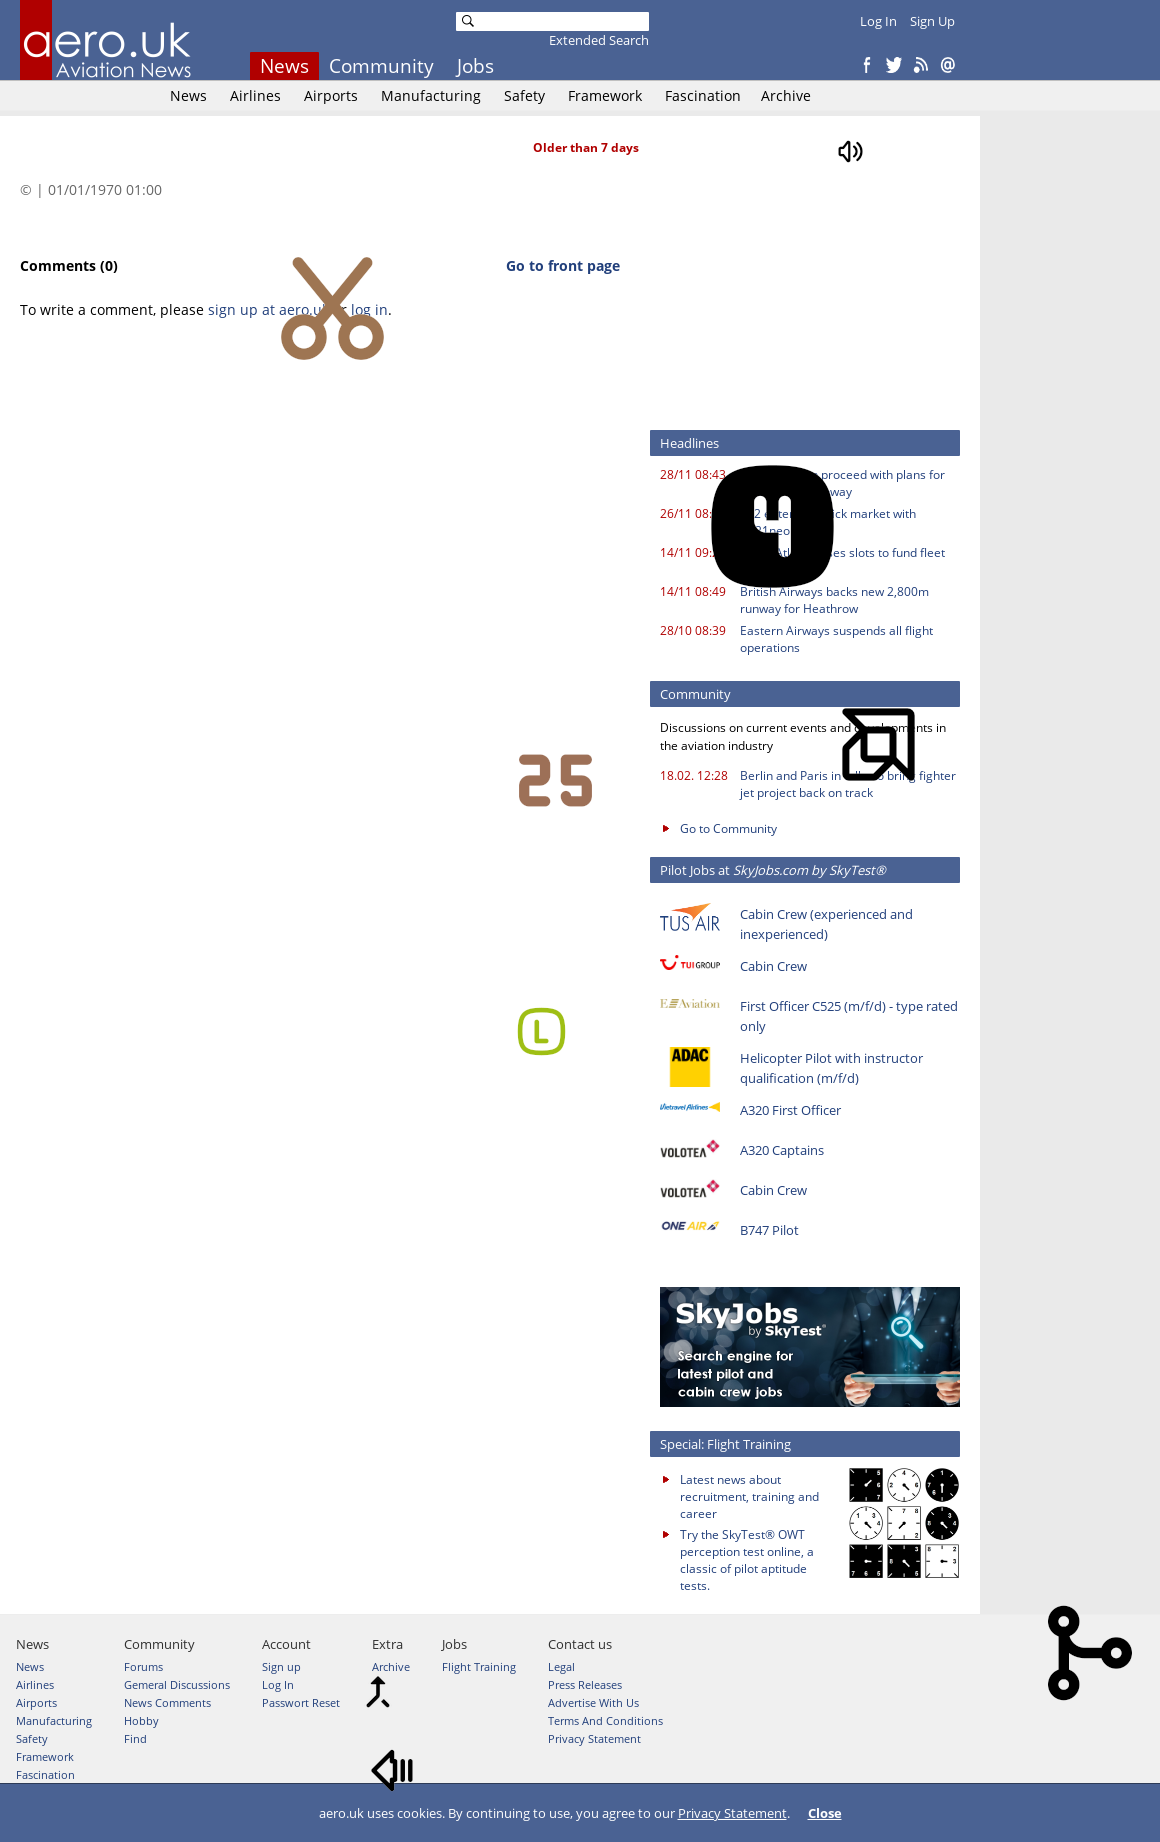  Describe the element at coordinates (772, 526) in the screenshot. I see `indicates step 4 in a multi-step process` at that location.